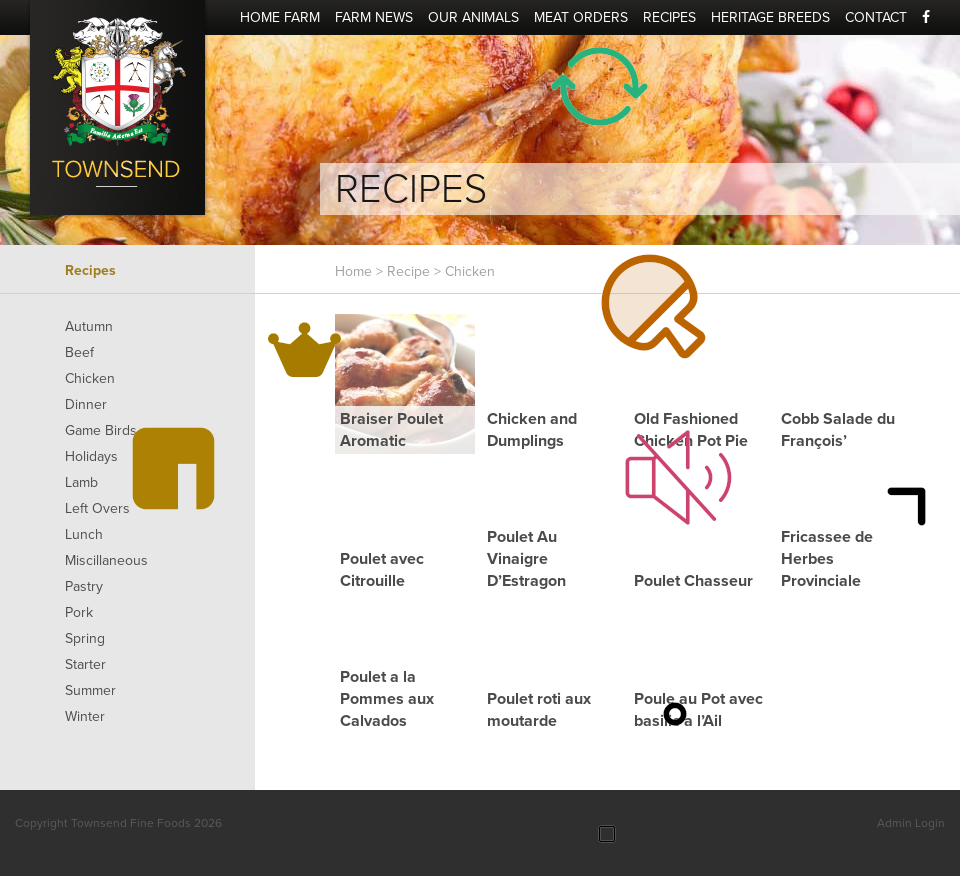  Describe the element at coordinates (675, 714) in the screenshot. I see `unselected radio button option` at that location.